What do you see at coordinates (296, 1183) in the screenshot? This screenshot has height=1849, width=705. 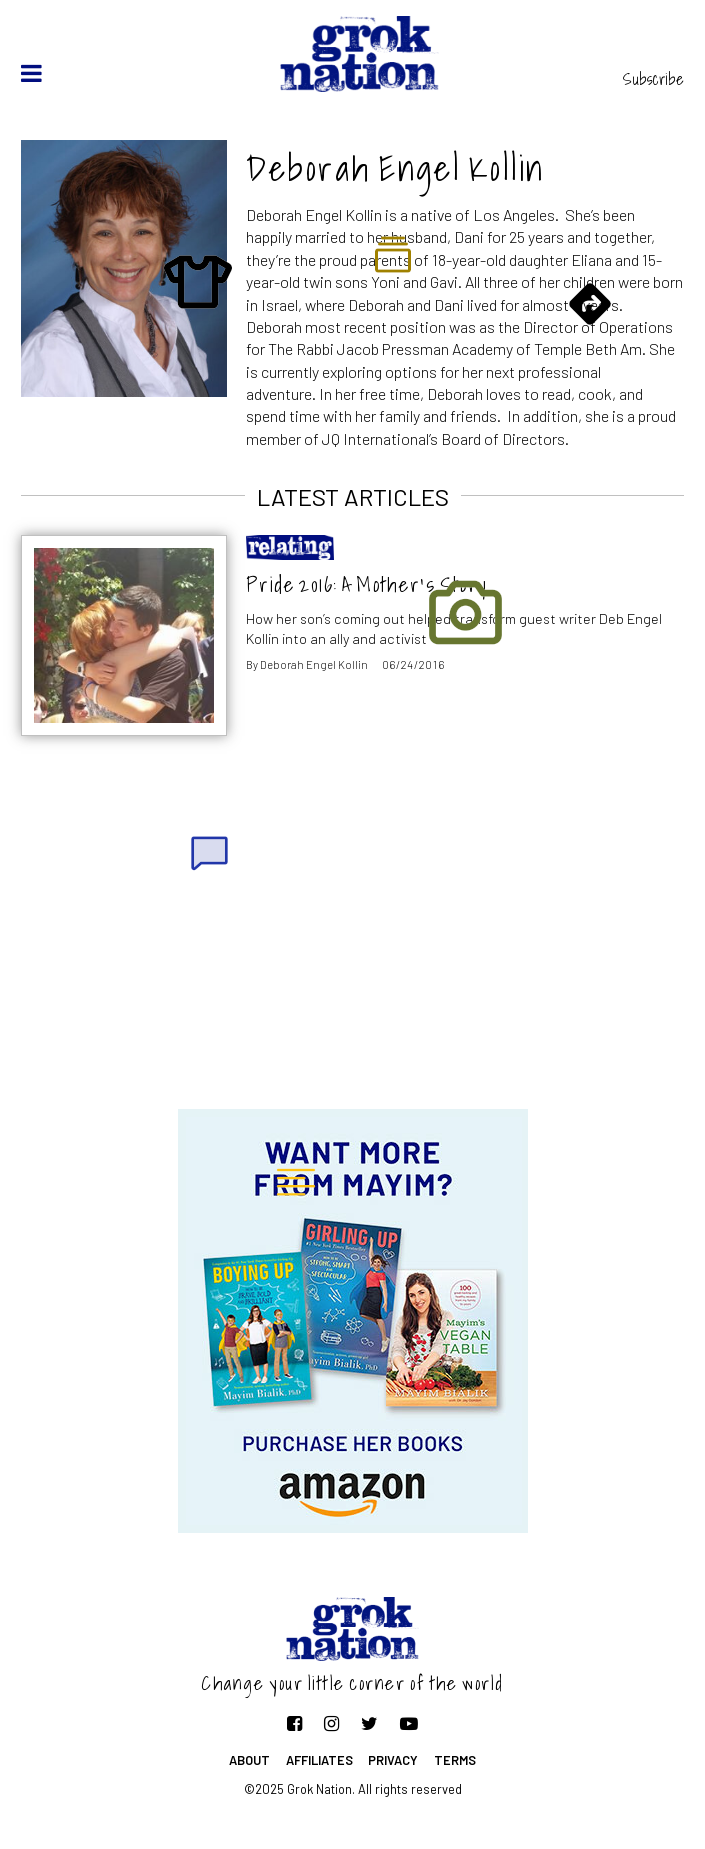 I see `align text to the left` at bounding box center [296, 1183].